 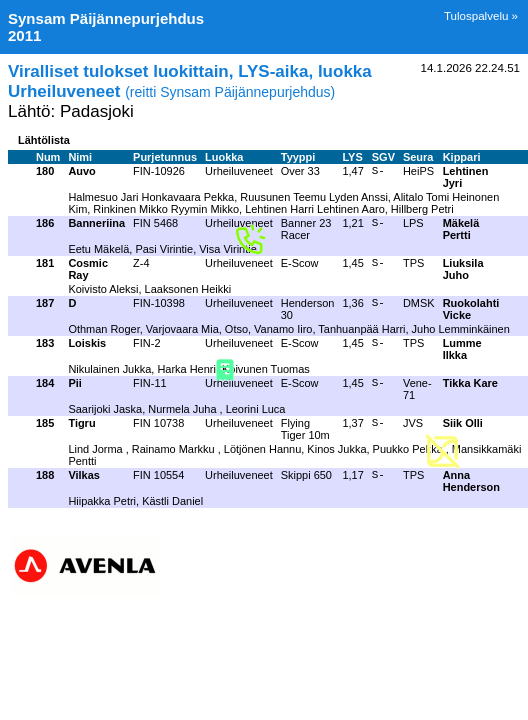 What do you see at coordinates (250, 240) in the screenshot?
I see `incoming call notification` at bounding box center [250, 240].